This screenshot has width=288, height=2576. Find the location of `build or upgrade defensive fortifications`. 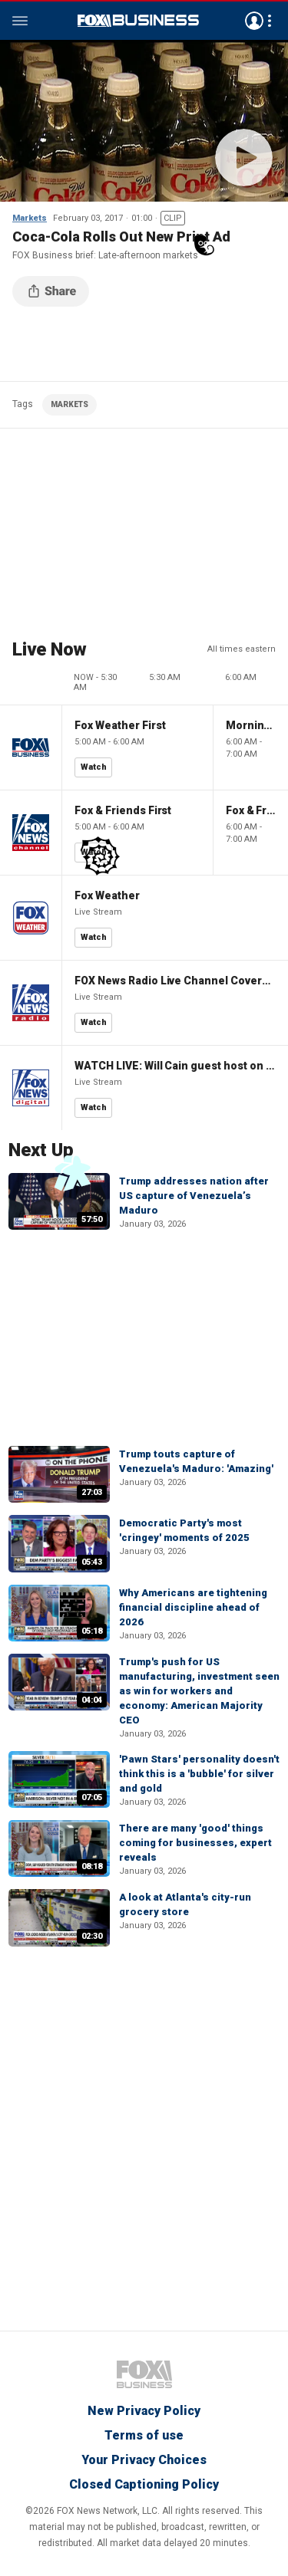

build or upgrade defensive fortifications is located at coordinates (72, 1604).